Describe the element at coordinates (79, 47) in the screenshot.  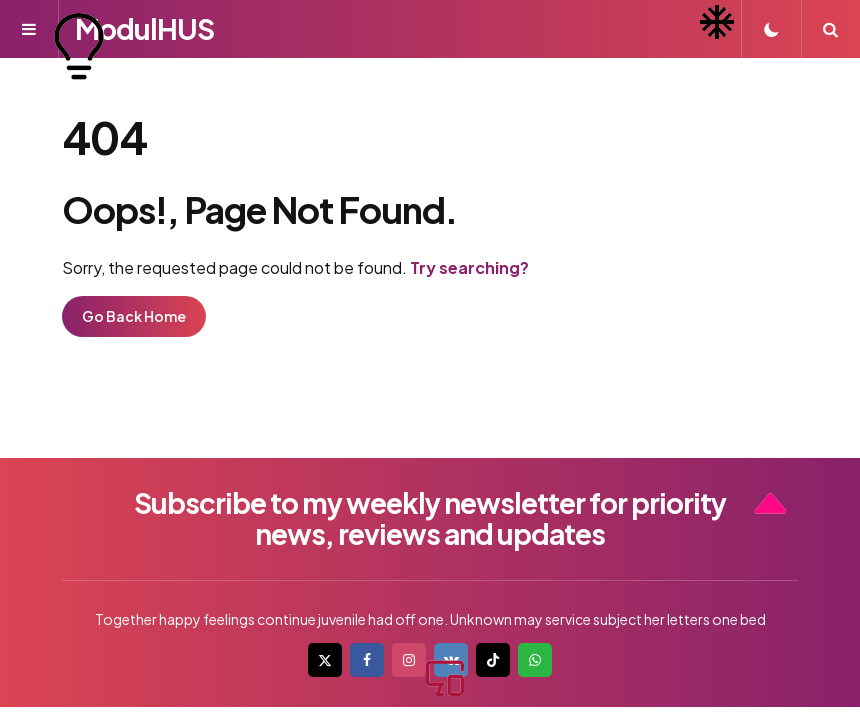
I see `view tips or suggestions` at that location.